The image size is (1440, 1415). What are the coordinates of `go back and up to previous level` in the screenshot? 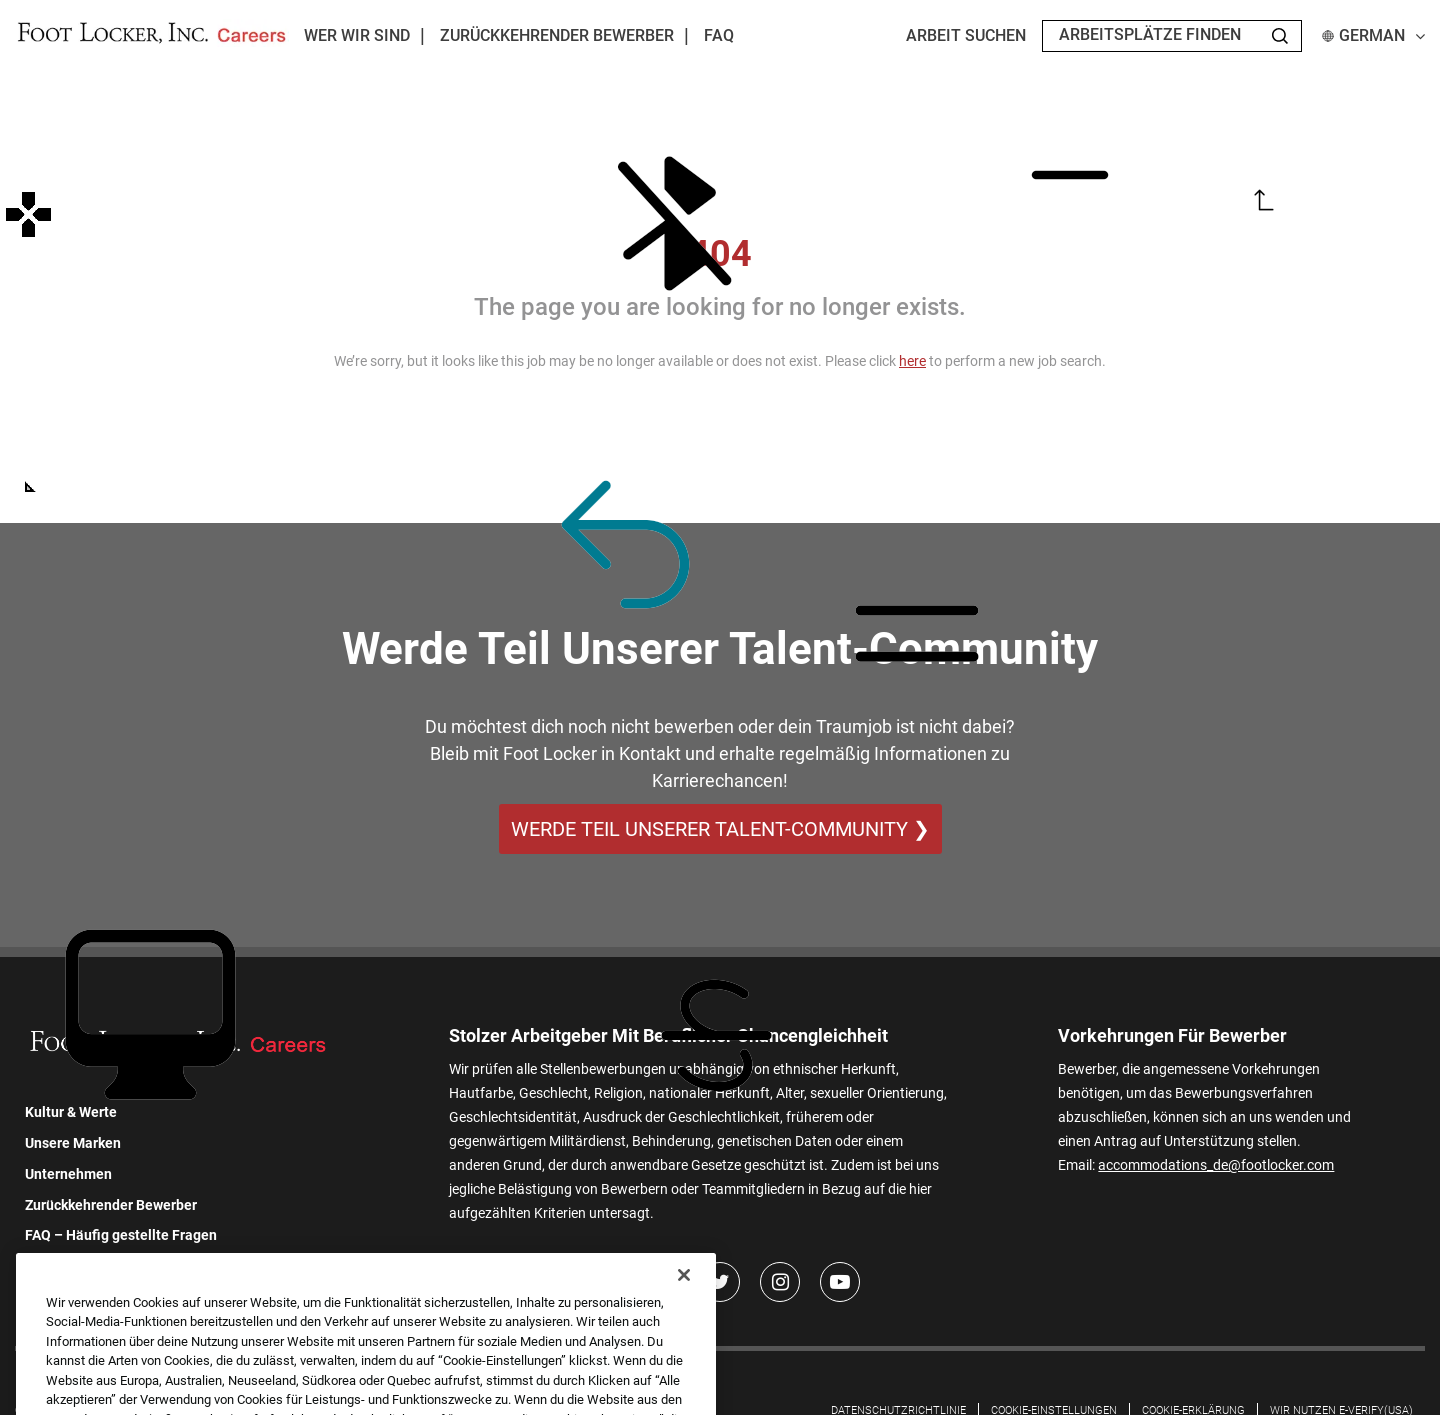 It's located at (1264, 200).